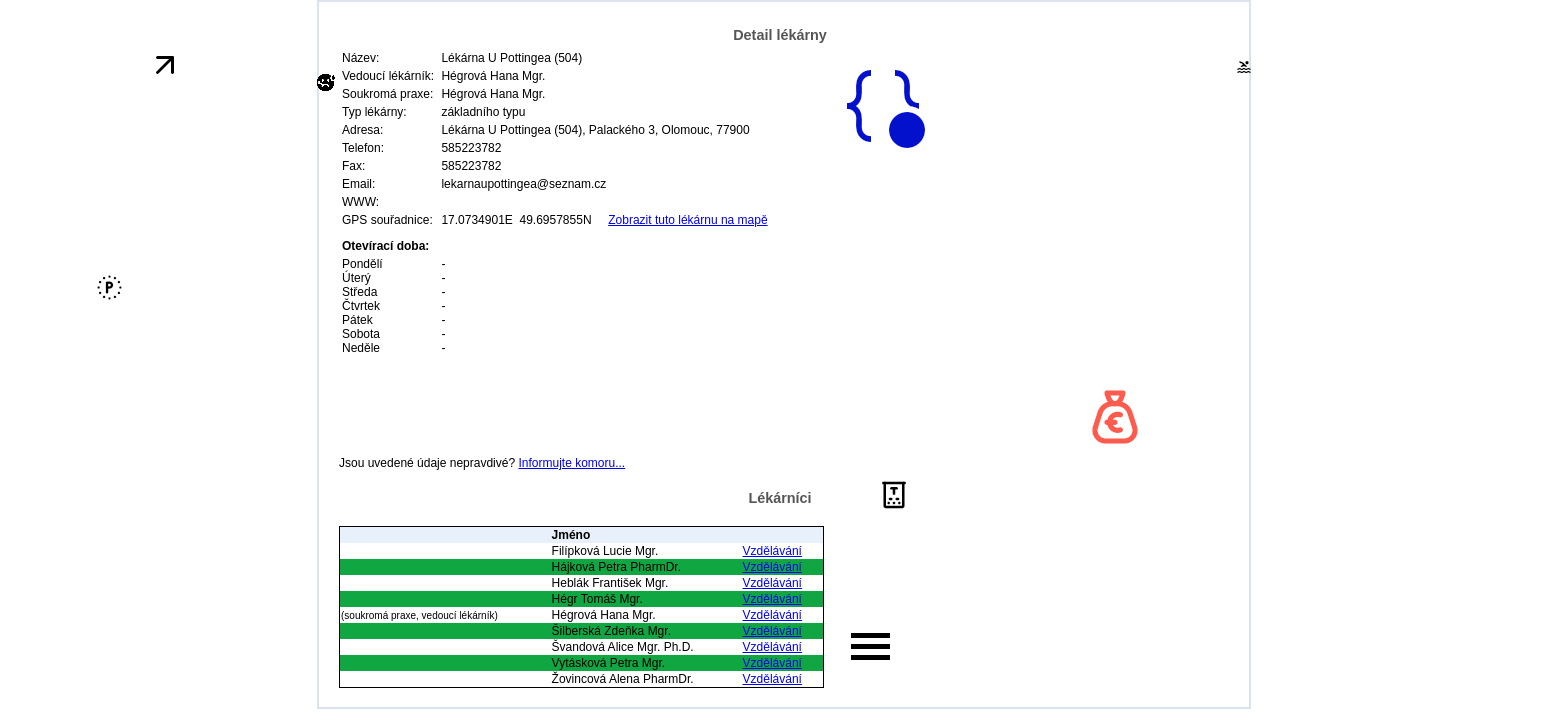  I want to click on report feeling unwell or sick, so click(325, 82).